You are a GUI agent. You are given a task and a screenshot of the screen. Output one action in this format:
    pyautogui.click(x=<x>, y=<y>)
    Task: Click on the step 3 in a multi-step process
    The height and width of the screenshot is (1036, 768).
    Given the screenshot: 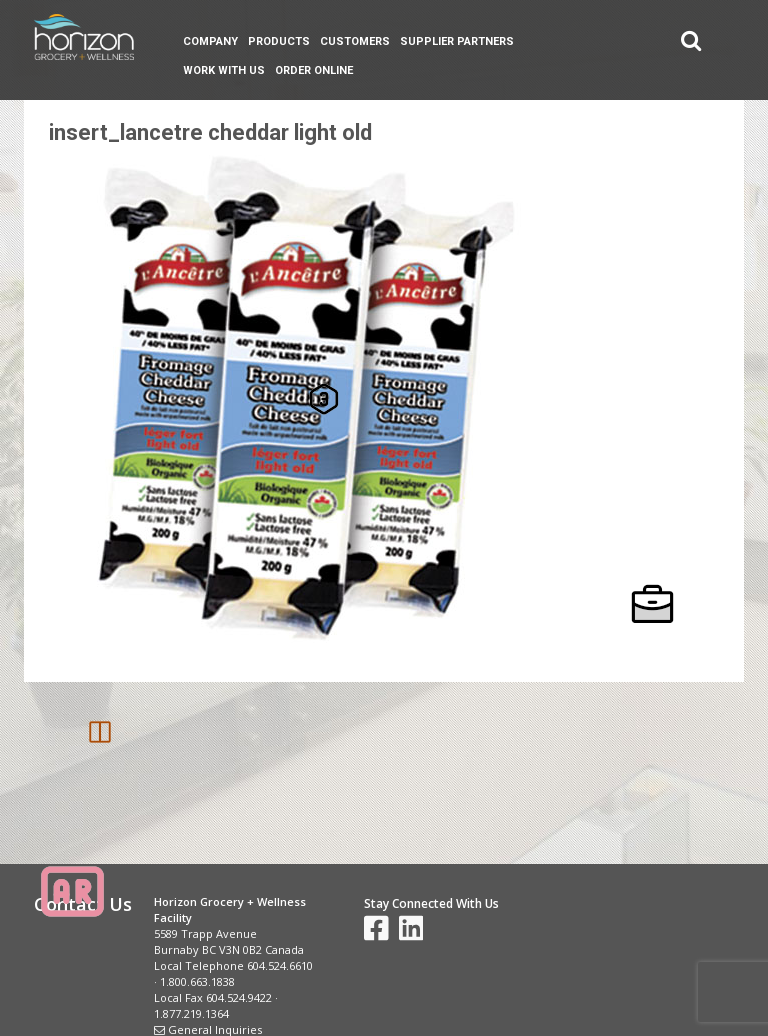 What is the action you would take?
    pyautogui.click(x=324, y=399)
    